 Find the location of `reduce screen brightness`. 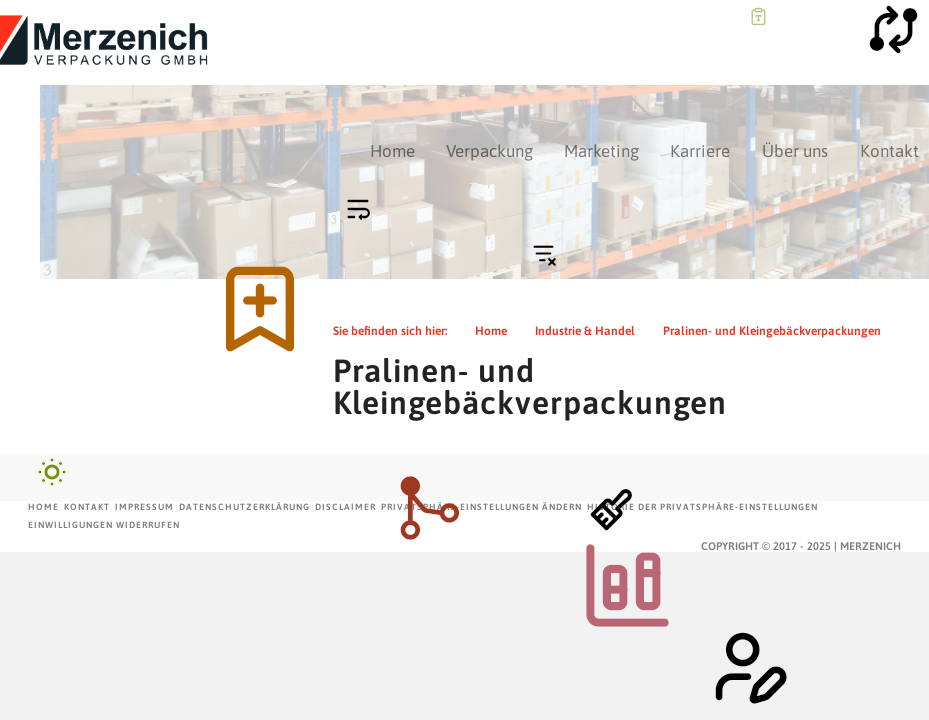

reduce screen brightness is located at coordinates (52, 472).